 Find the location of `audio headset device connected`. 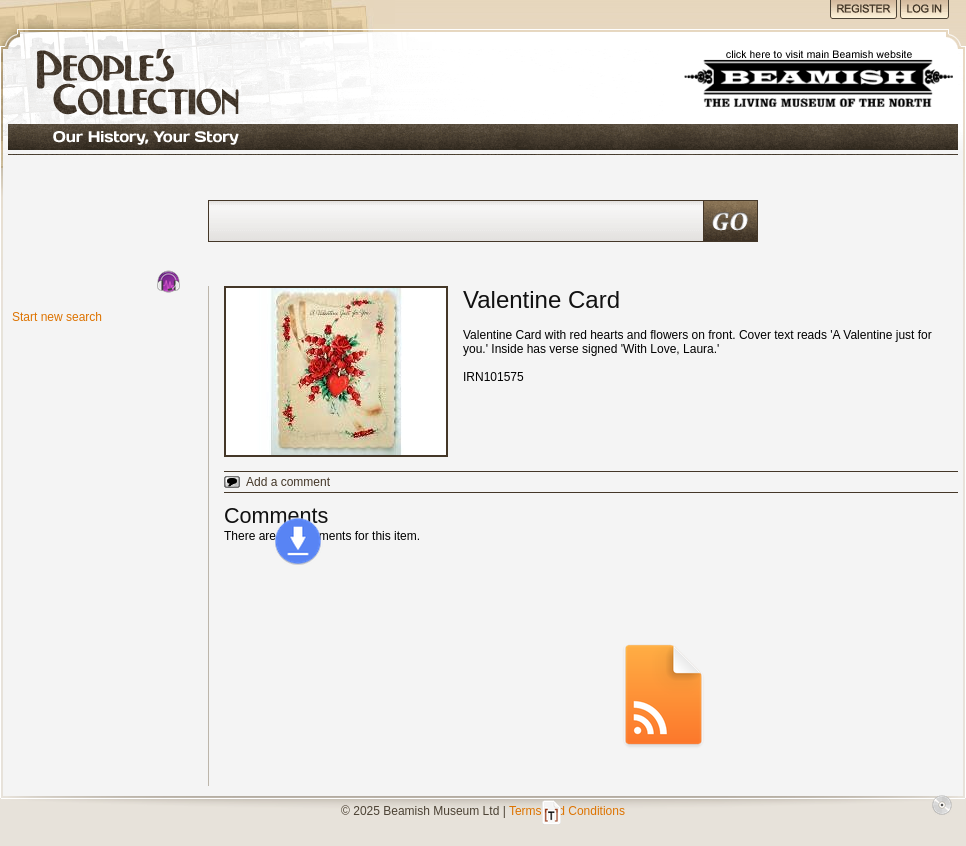

audio headset device connected is located at coordinates (168, 281).